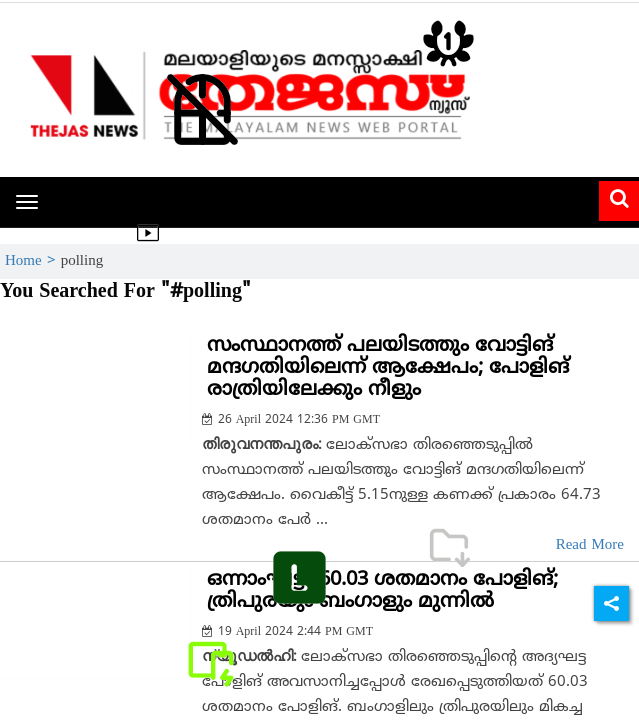  What do you see at coordinates (449, 546) in the screenshot?
I see `download folder contents` at bounding box center [449, 546].